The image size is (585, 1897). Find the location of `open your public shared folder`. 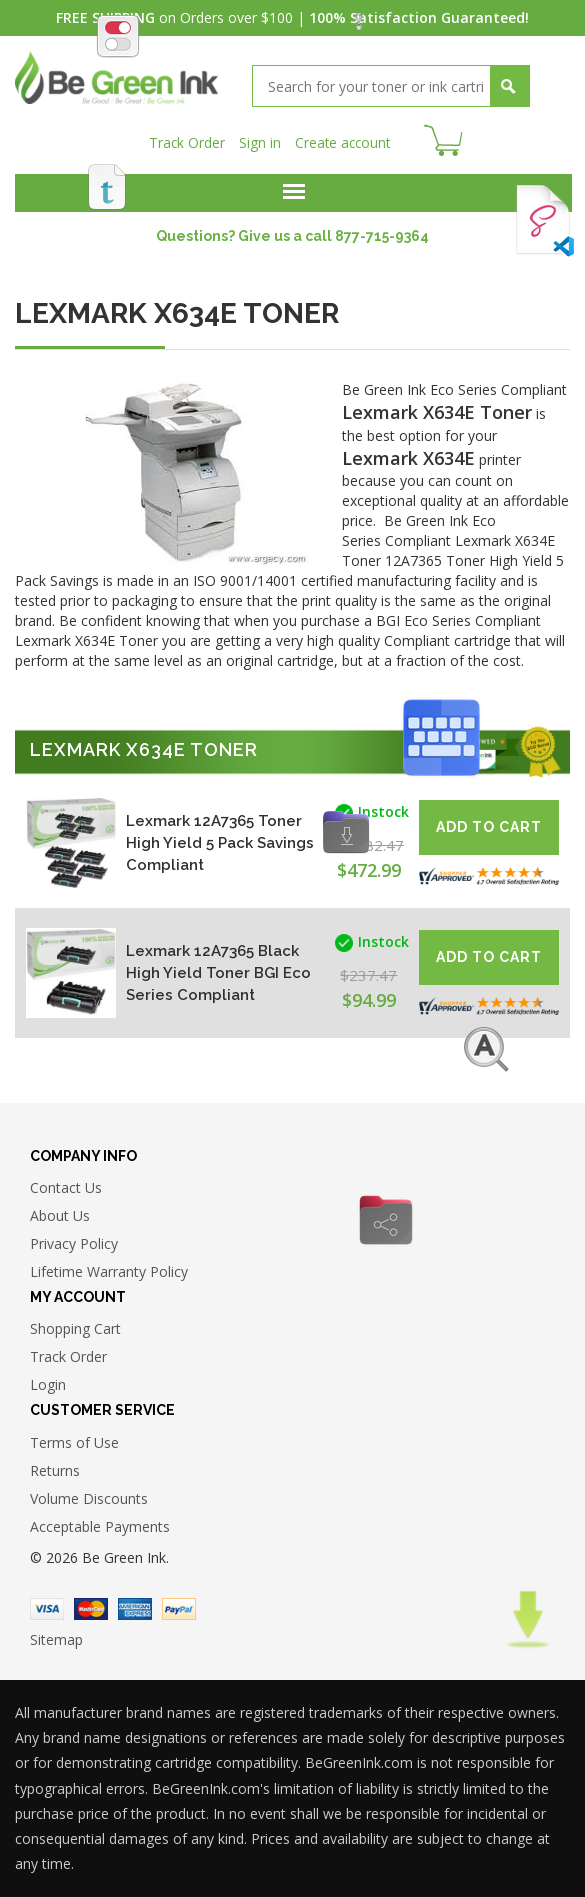

open your public shared folder is located at coordinates (386, 1220).